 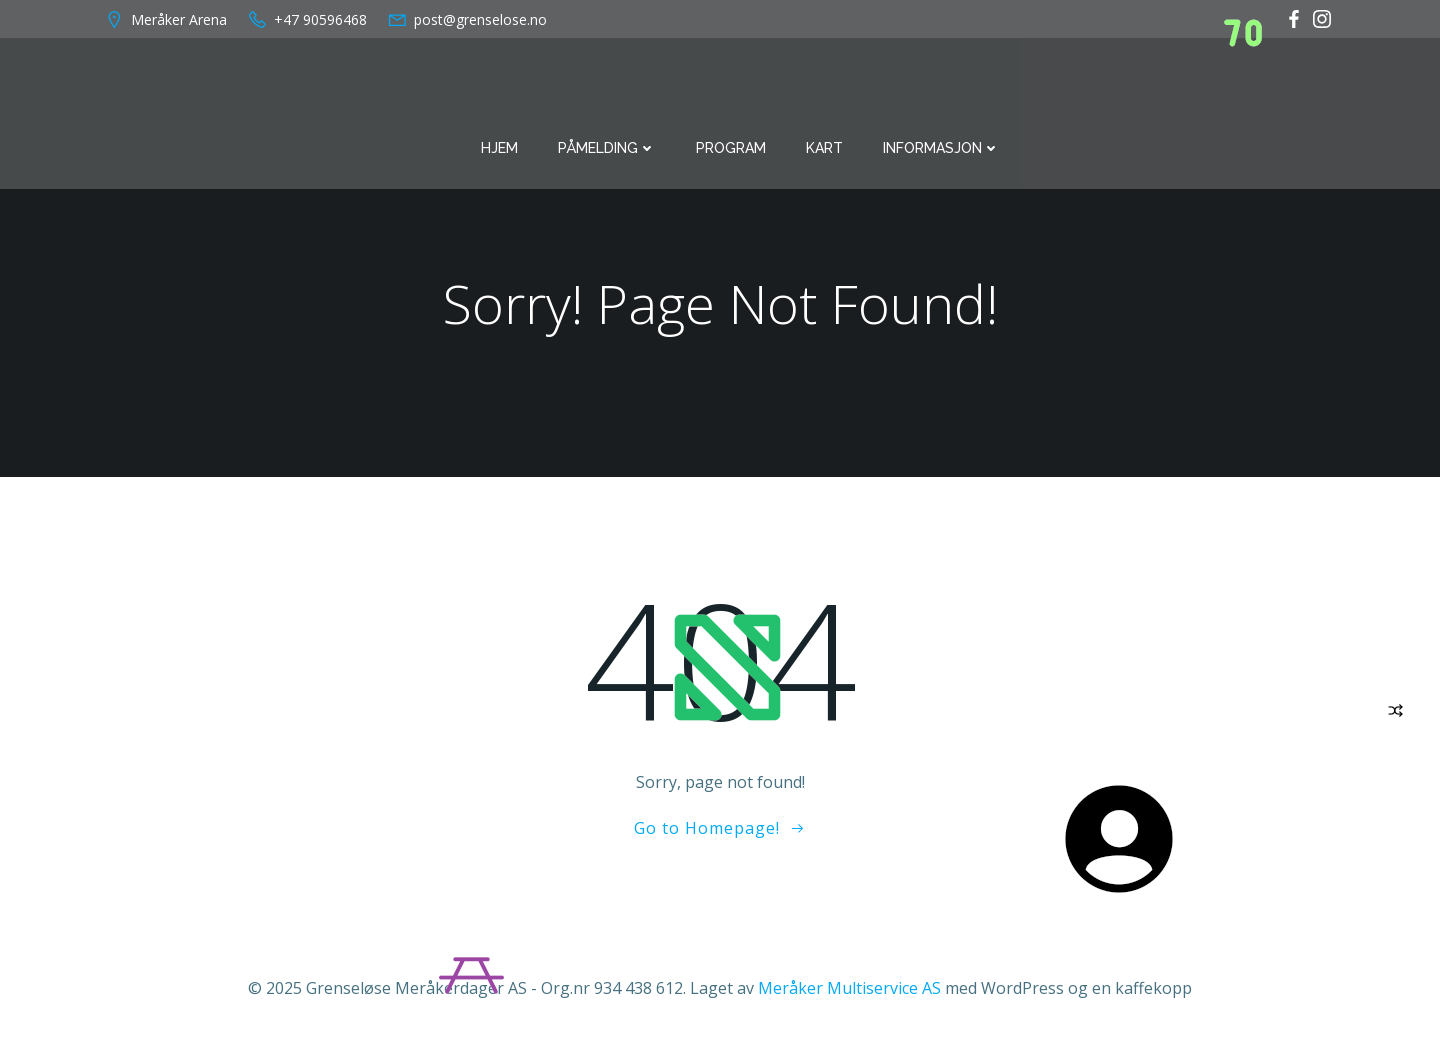 I want to click on shuffle or randomize playback order, so click(x=1395, y=710).